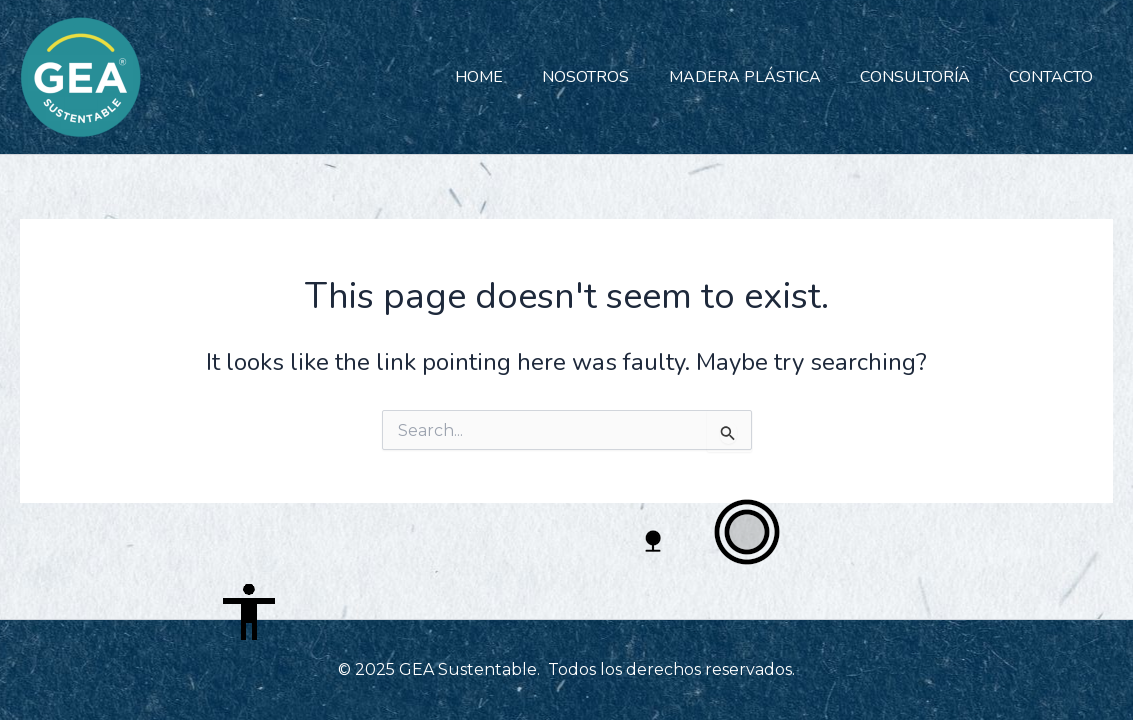 This screenshot has width=1133, height=720. What do you see at coordinates (249, 612) in the screenshot?
I see `access accessibility settings` at bounding box center [249, 612].